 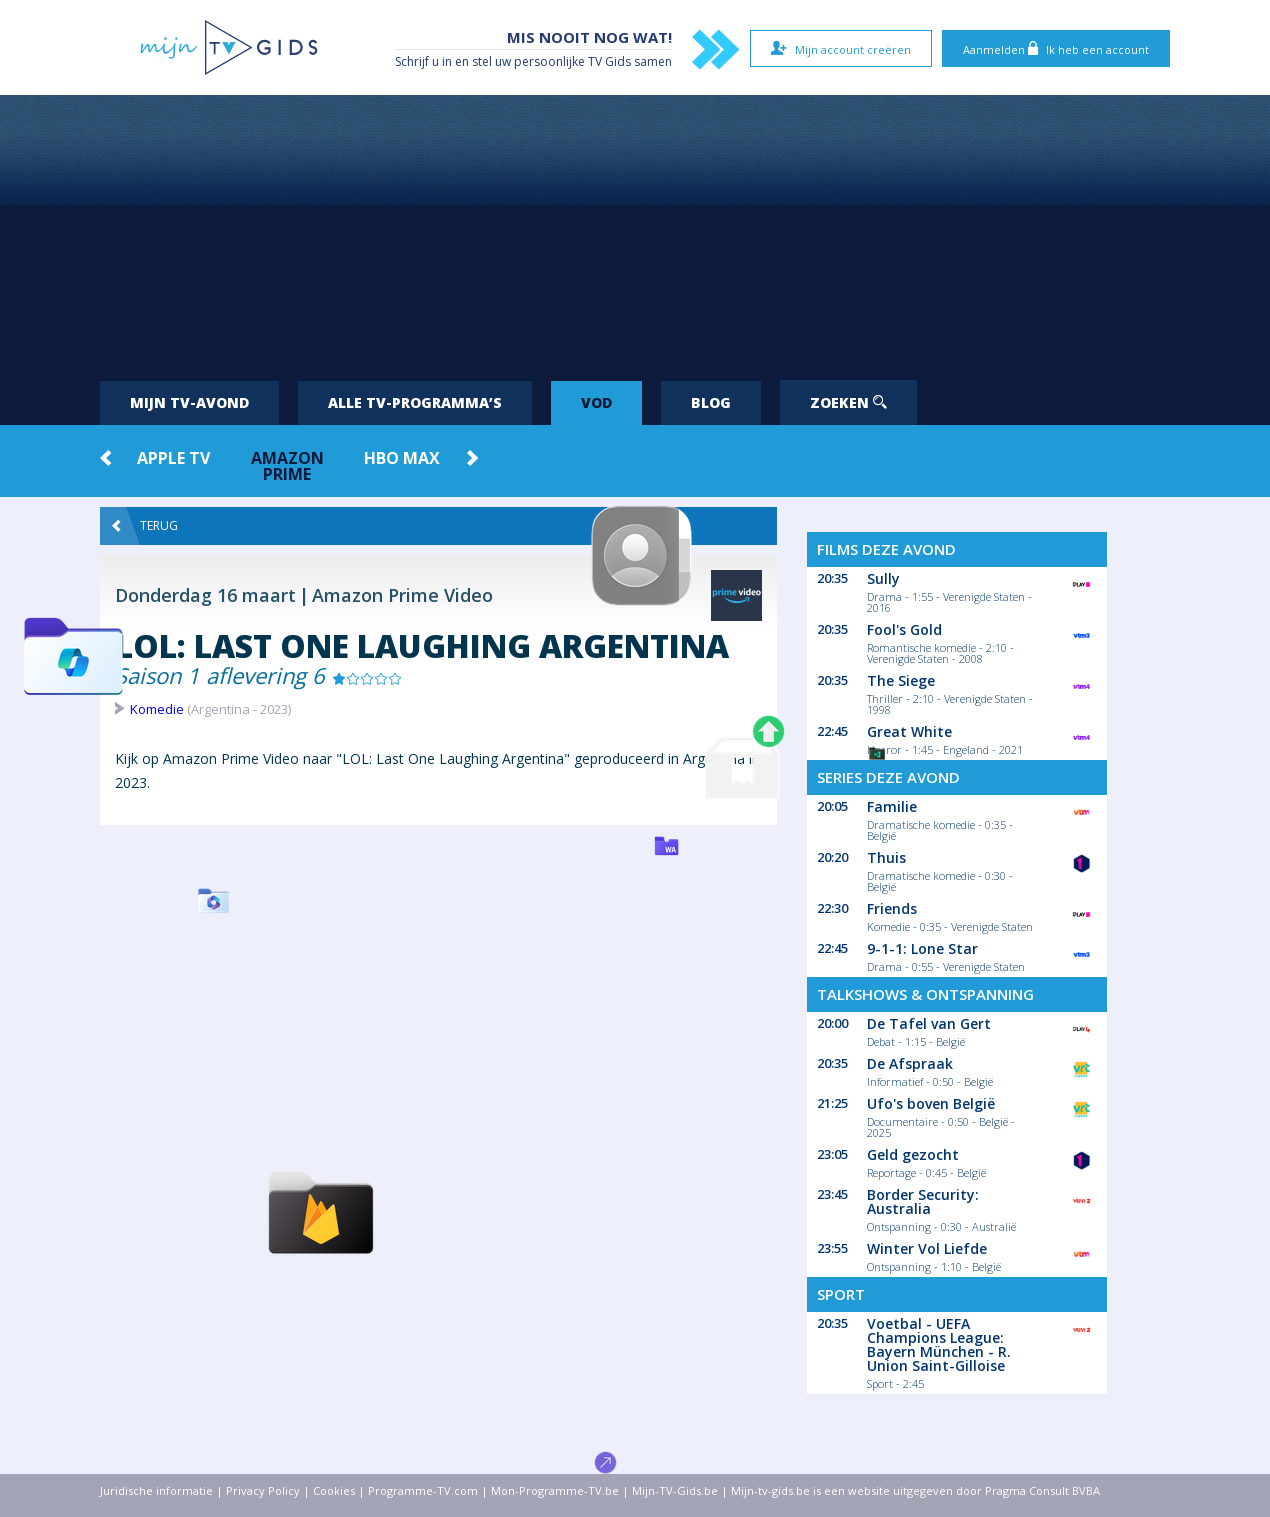 What do you see at coordinates (641, 555) in the screenshot?
I see `open contacts app` at bounding box center [641, 555].